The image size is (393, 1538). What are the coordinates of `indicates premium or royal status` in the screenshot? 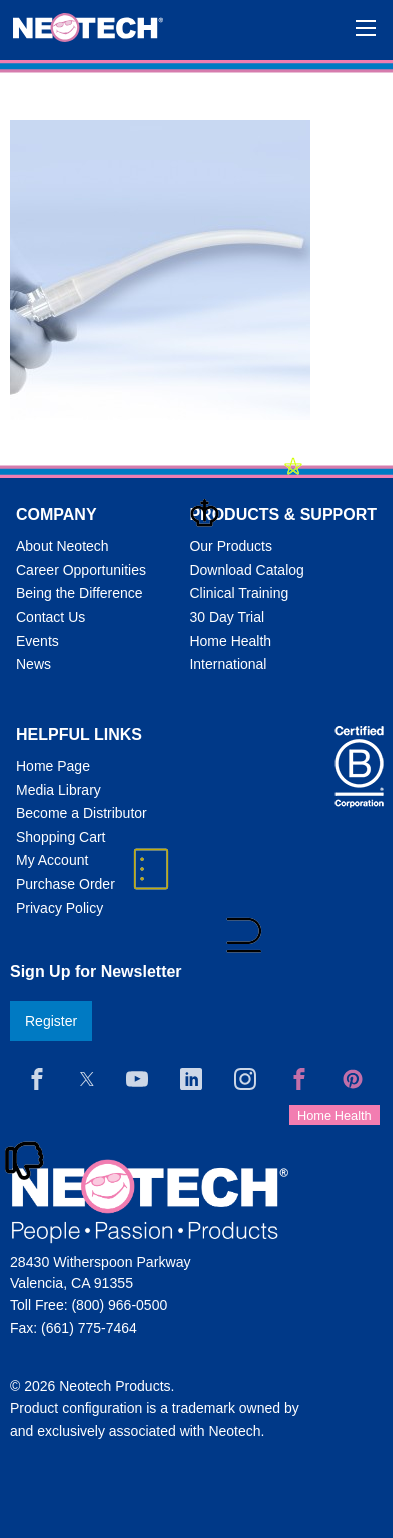 It's located at (204, 514).